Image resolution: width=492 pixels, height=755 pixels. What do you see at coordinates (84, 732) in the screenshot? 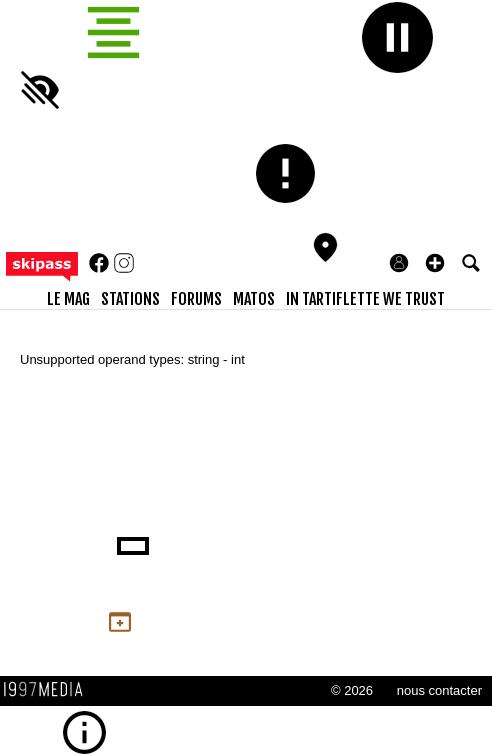
I see `view more information or details` at bounding box center [84, 732].